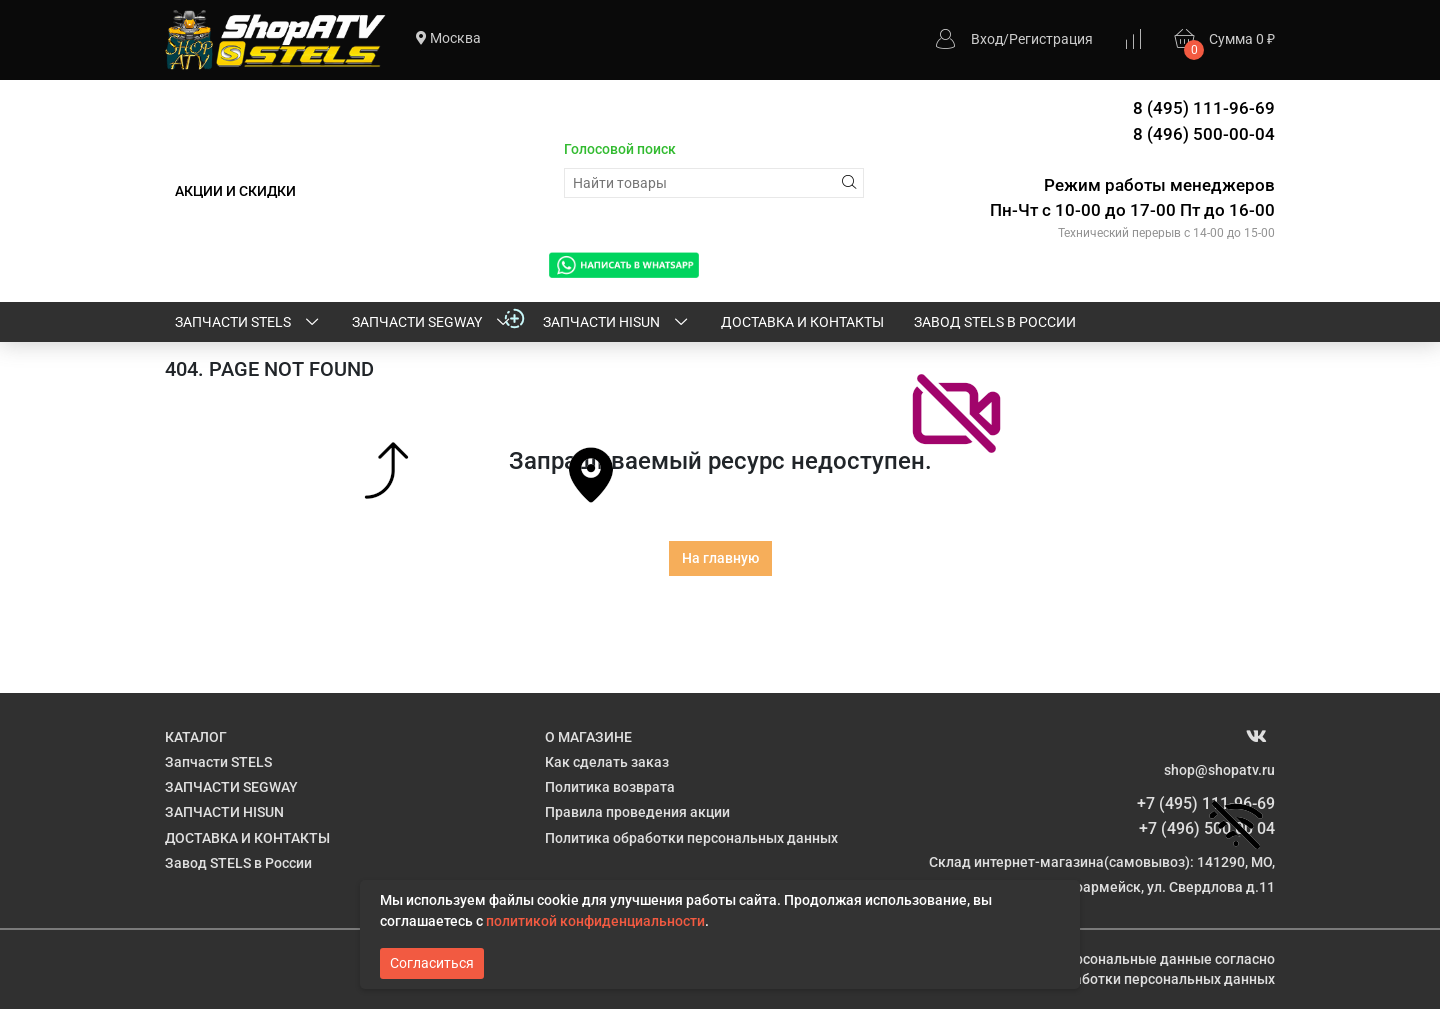 This screenshot has height=1009, width=1440. I want to click on wifi is disabled or unavailable, so click(1236, 825).